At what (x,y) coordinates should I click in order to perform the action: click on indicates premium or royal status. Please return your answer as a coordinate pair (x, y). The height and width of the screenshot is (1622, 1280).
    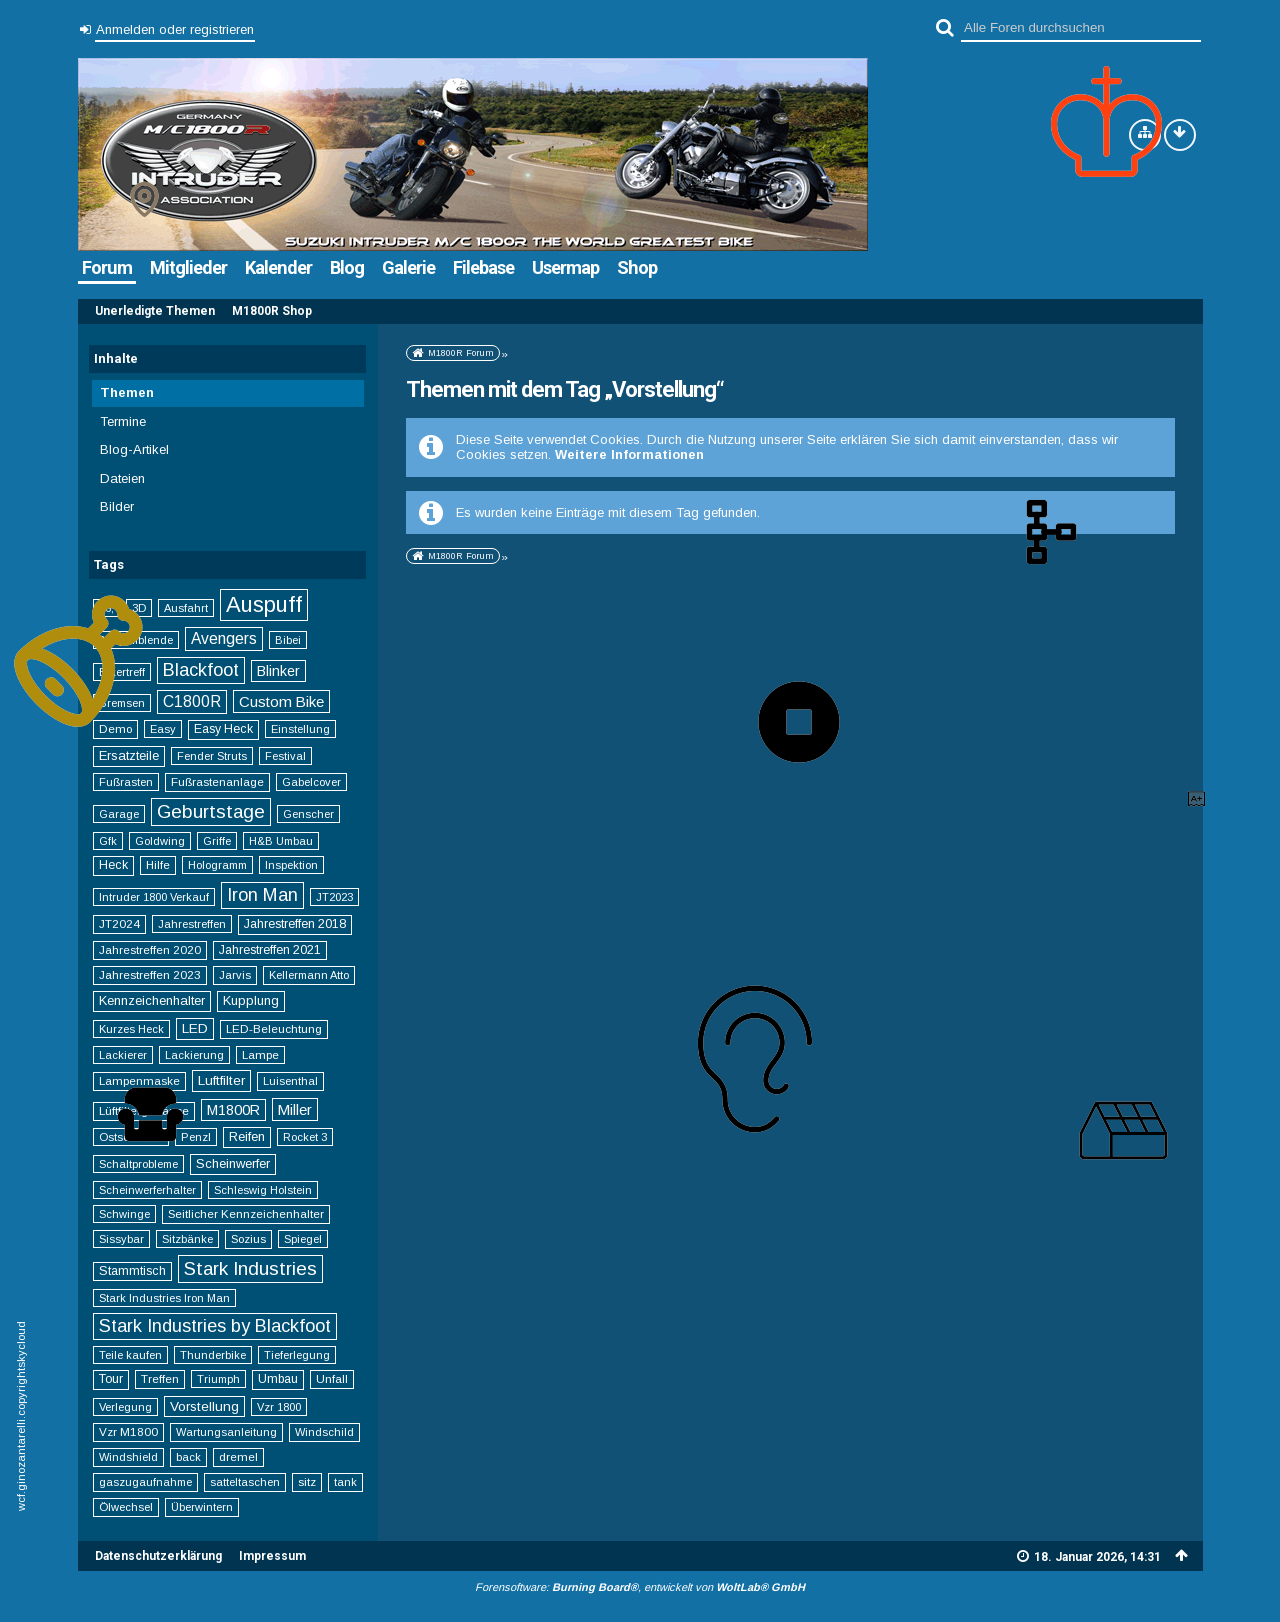
    Looking at the image, I should click on (1106, 129).